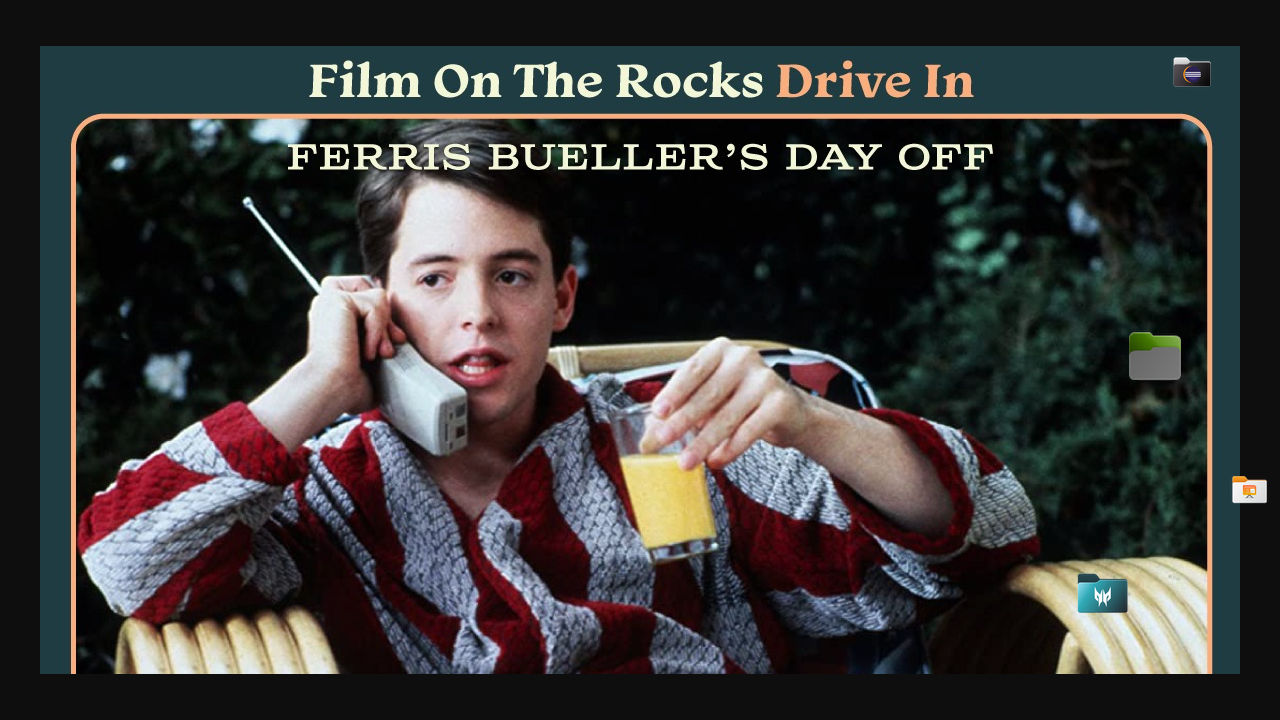 The height and width of the screenshot is (720, 1280). What do you see at coordinates (1249, 490) in the screenshot?
I see `open folder containing LibreOffice Impress presentations` at bounding box center [1249, 490].